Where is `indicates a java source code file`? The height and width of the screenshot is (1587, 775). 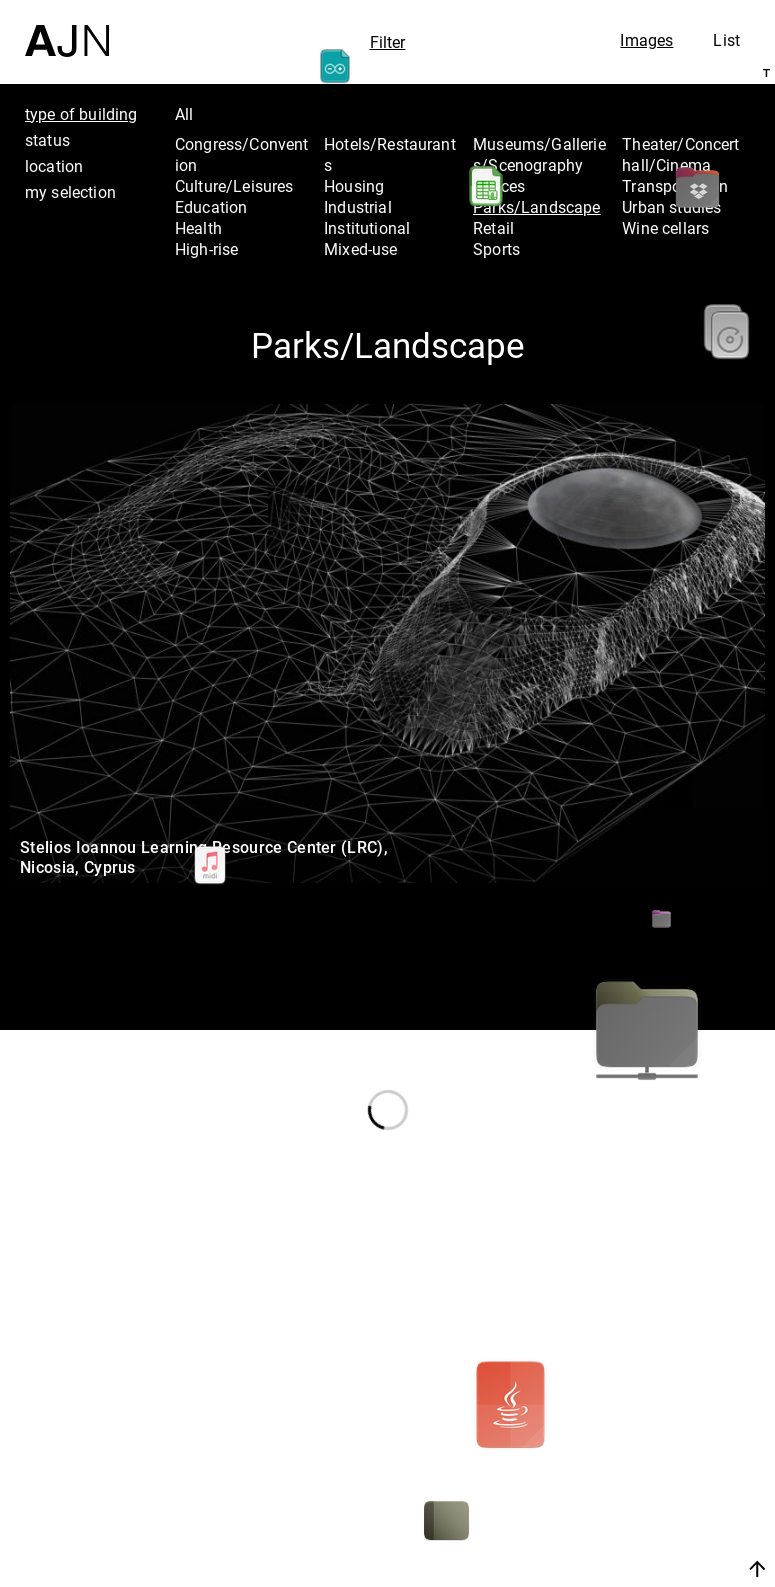
indicates a java source code file is located at coordinates (510, 1404).